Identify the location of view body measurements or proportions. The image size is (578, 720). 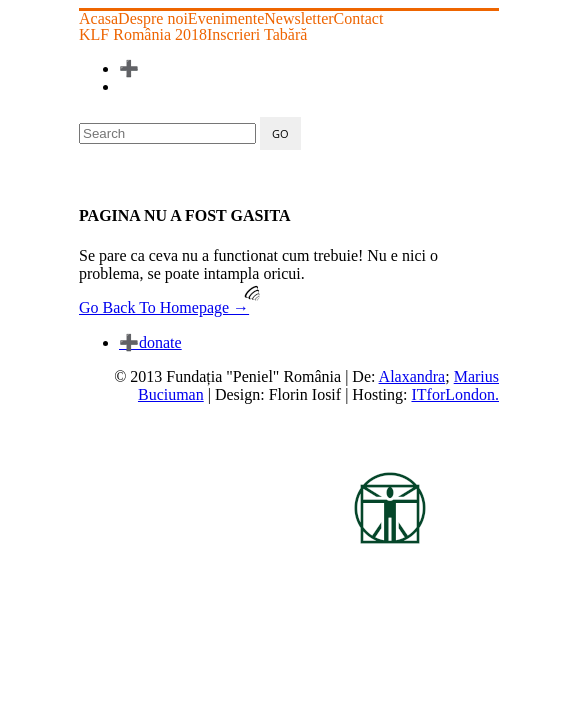
(390, 508).